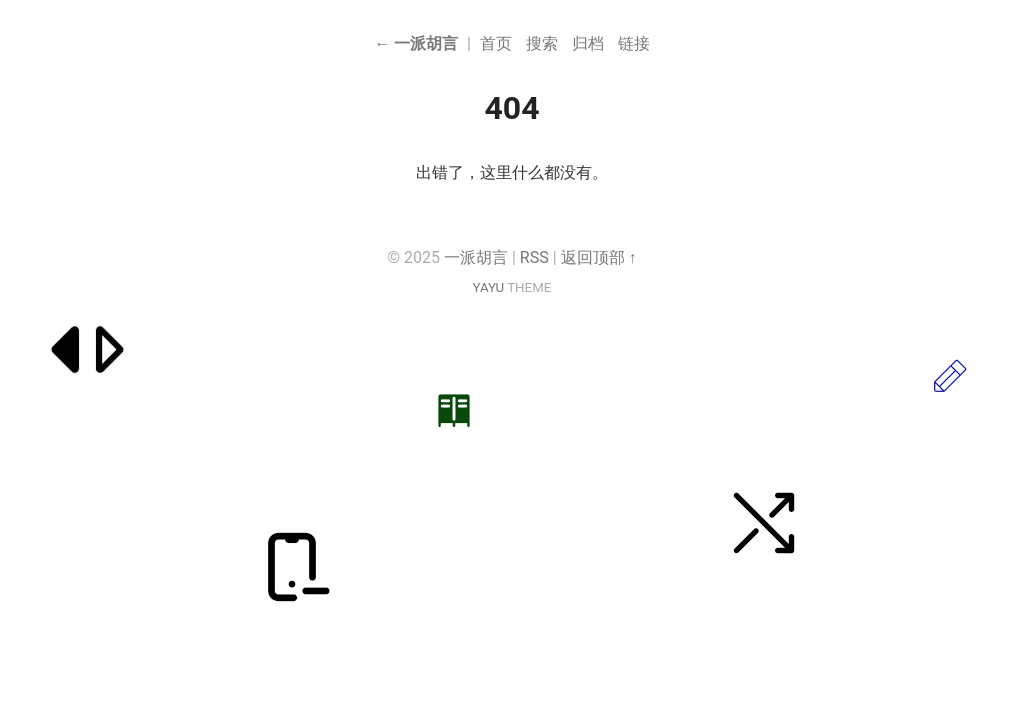  I want to click on edit or modify content, so click(949, 376).